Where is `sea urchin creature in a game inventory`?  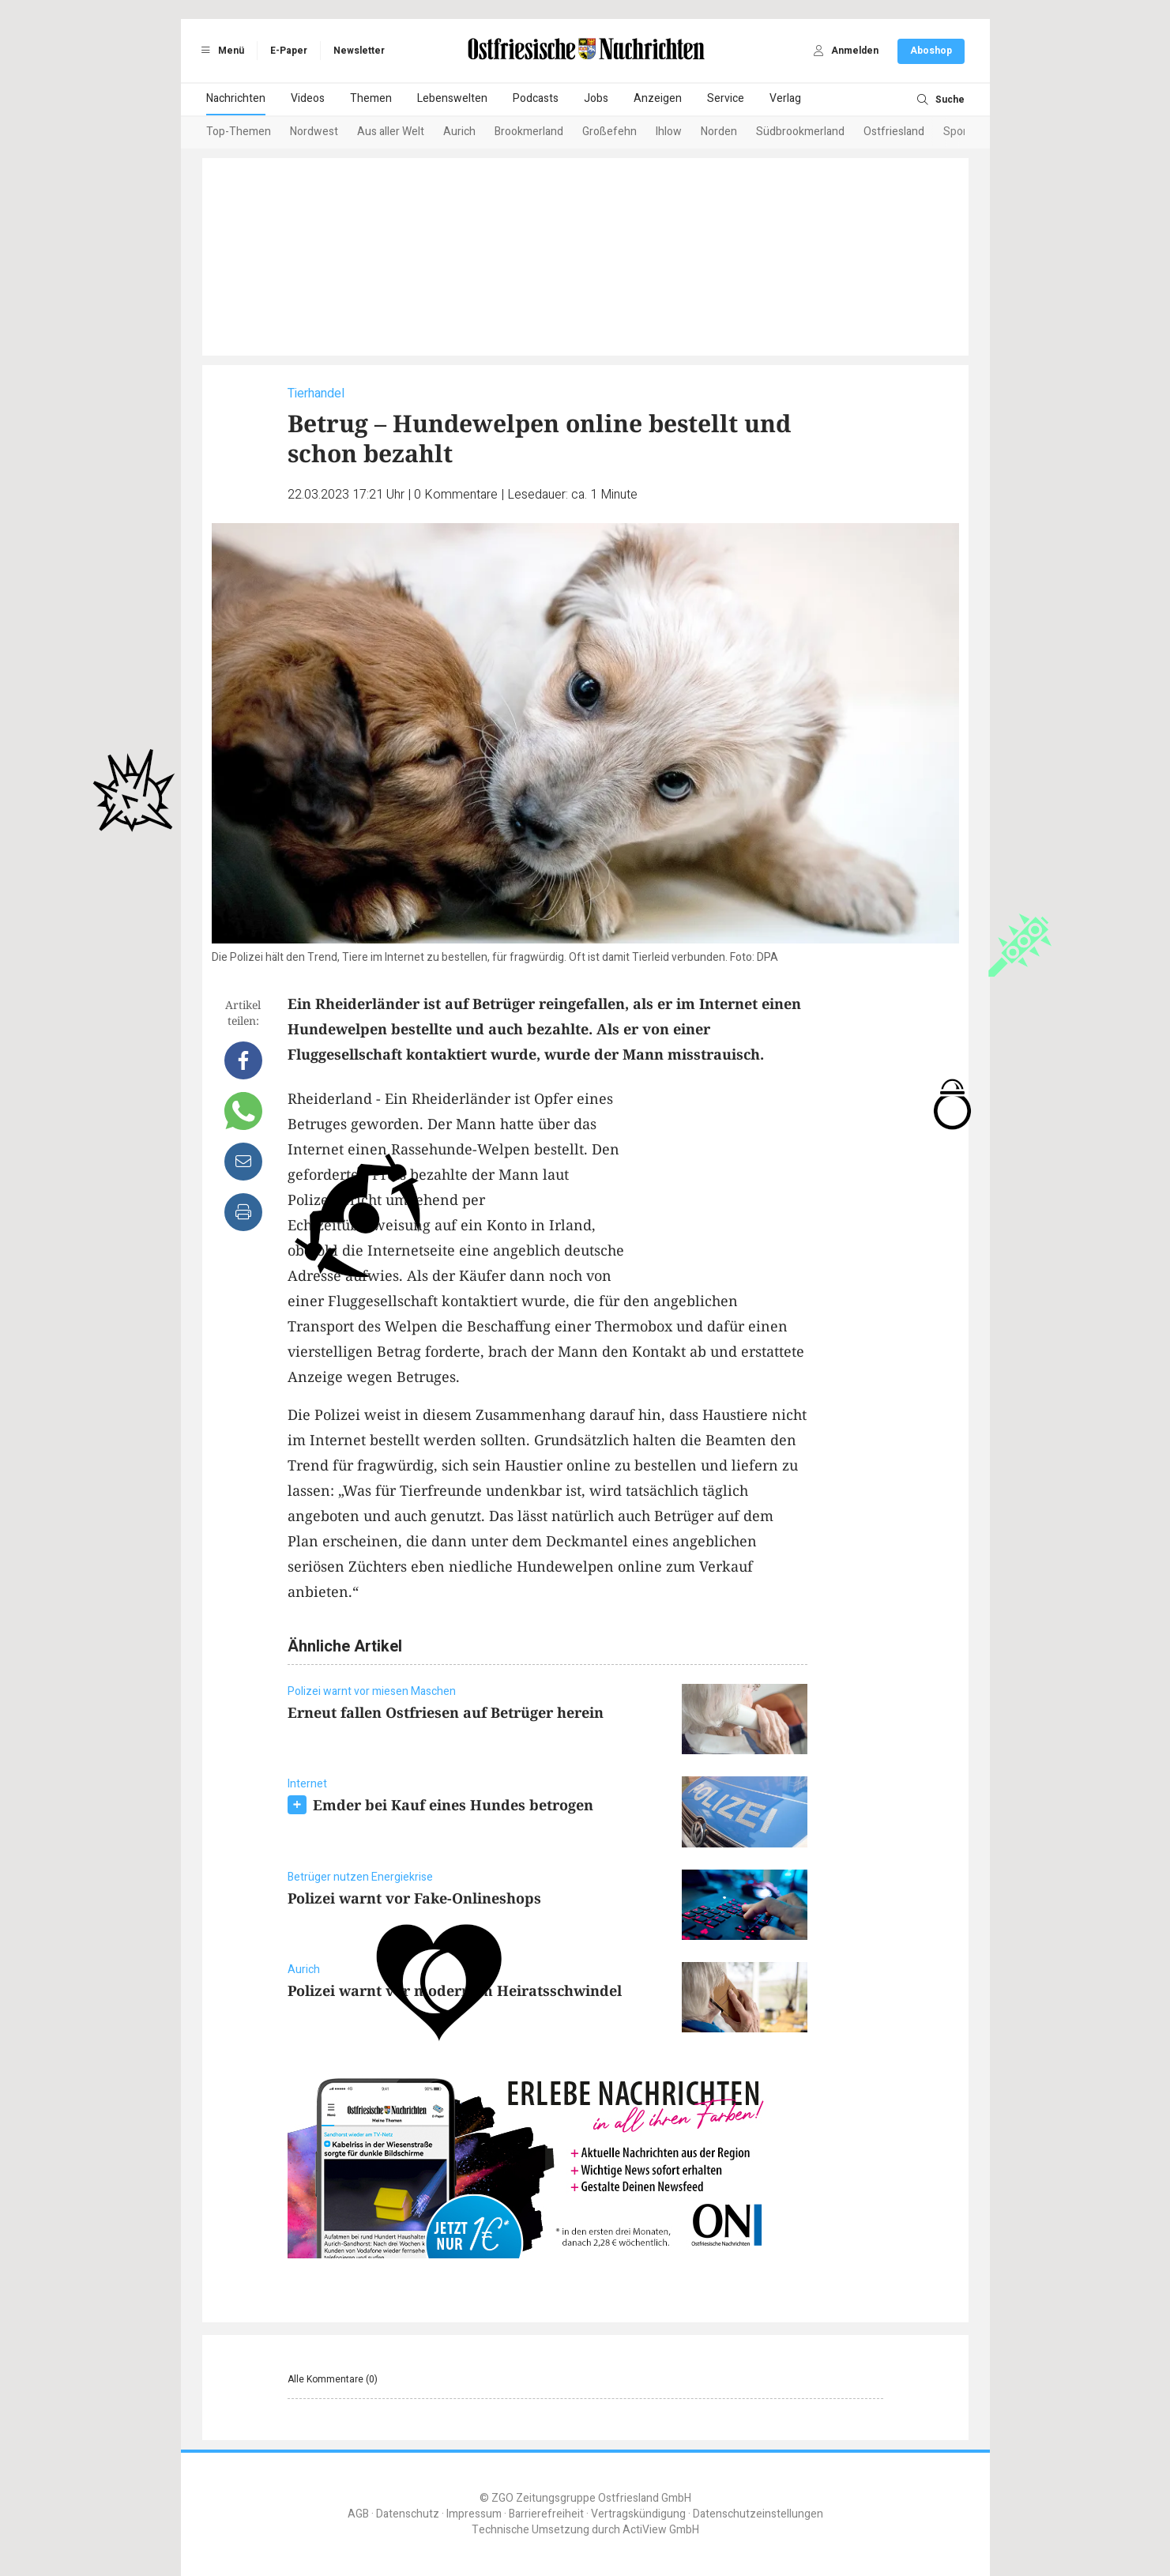 sea urchin creature in a game inventory is located at coordinates (134, 790).